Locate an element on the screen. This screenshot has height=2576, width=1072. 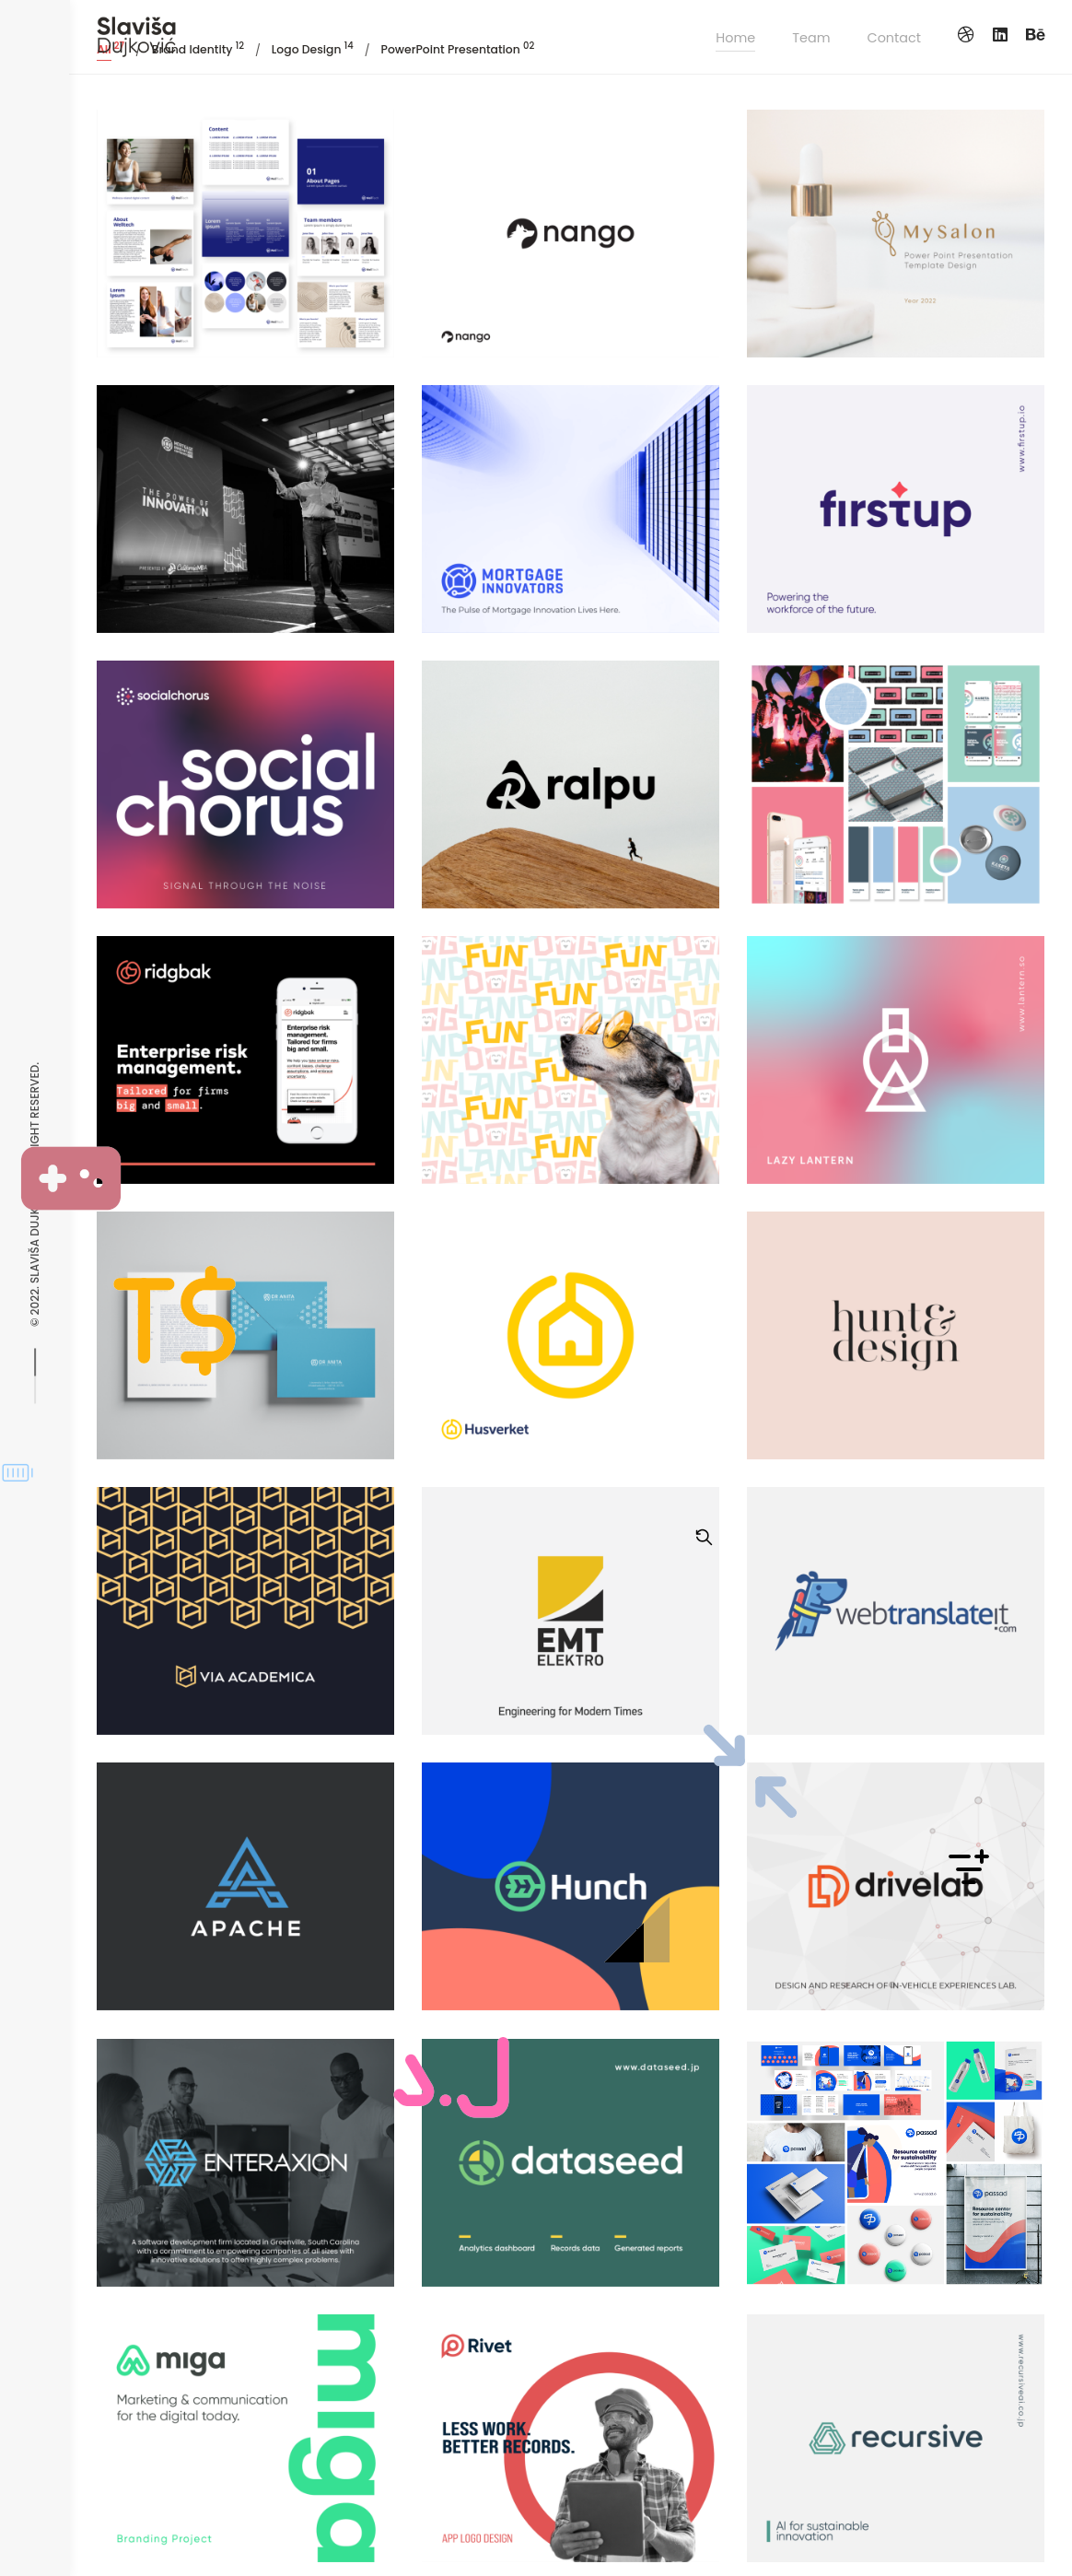
indicates weak cellular signal strength (2 bars) is located at coordinates (636, 1929).